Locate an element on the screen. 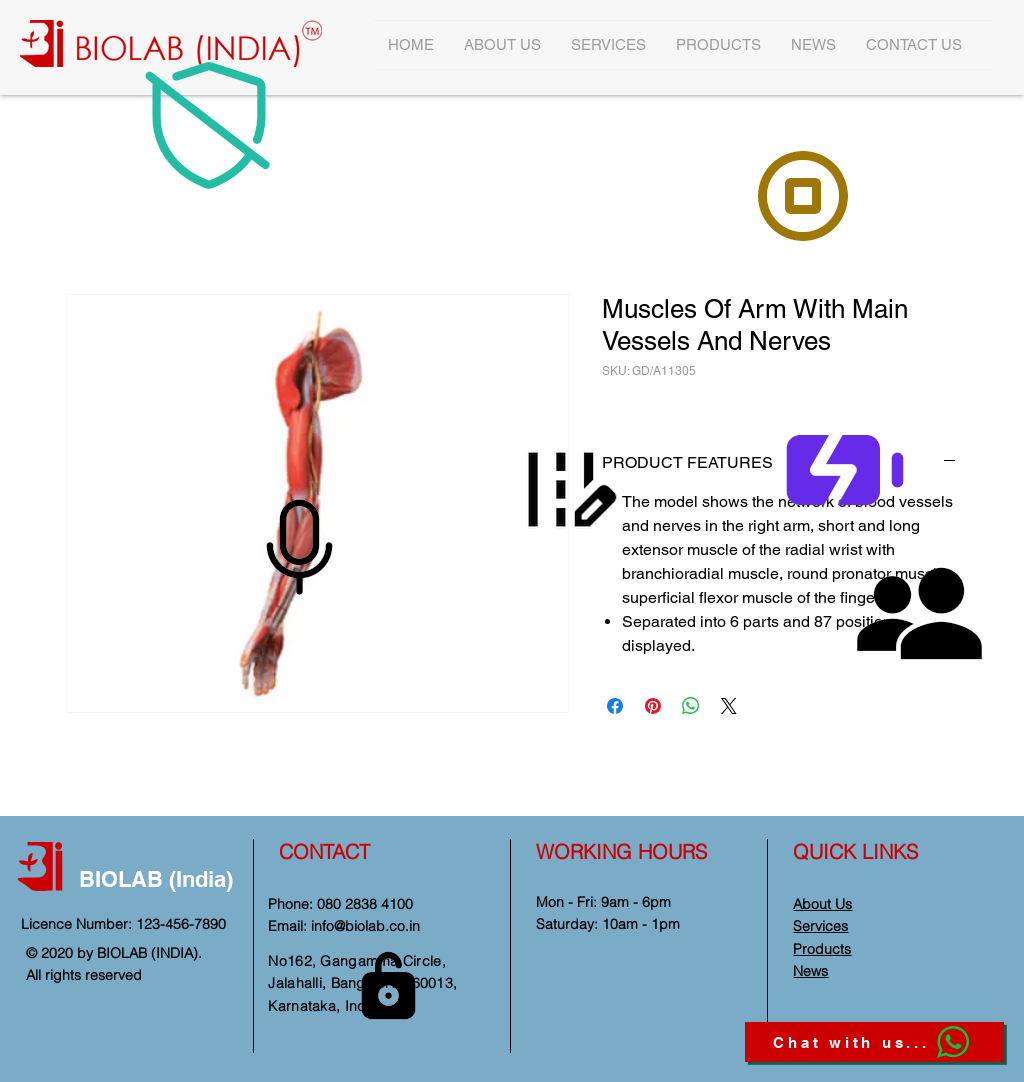 This screenshot has height=1082, width=1024. stop media playback is located at coordinates (803, 196).